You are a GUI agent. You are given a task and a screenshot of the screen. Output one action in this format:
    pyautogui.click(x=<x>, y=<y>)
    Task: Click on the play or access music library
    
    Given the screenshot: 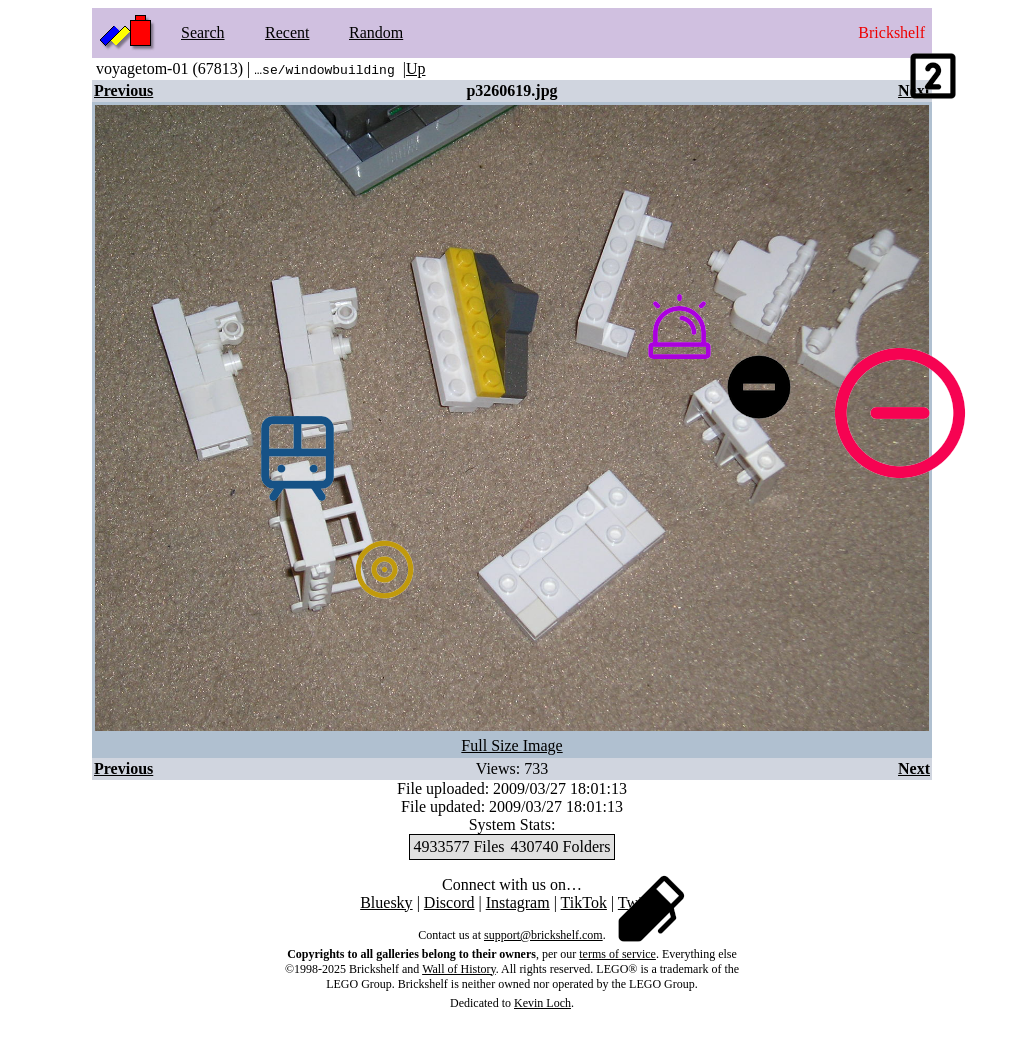 What is the action you would take?
    pyautogui.click(x=384, y=569)
    